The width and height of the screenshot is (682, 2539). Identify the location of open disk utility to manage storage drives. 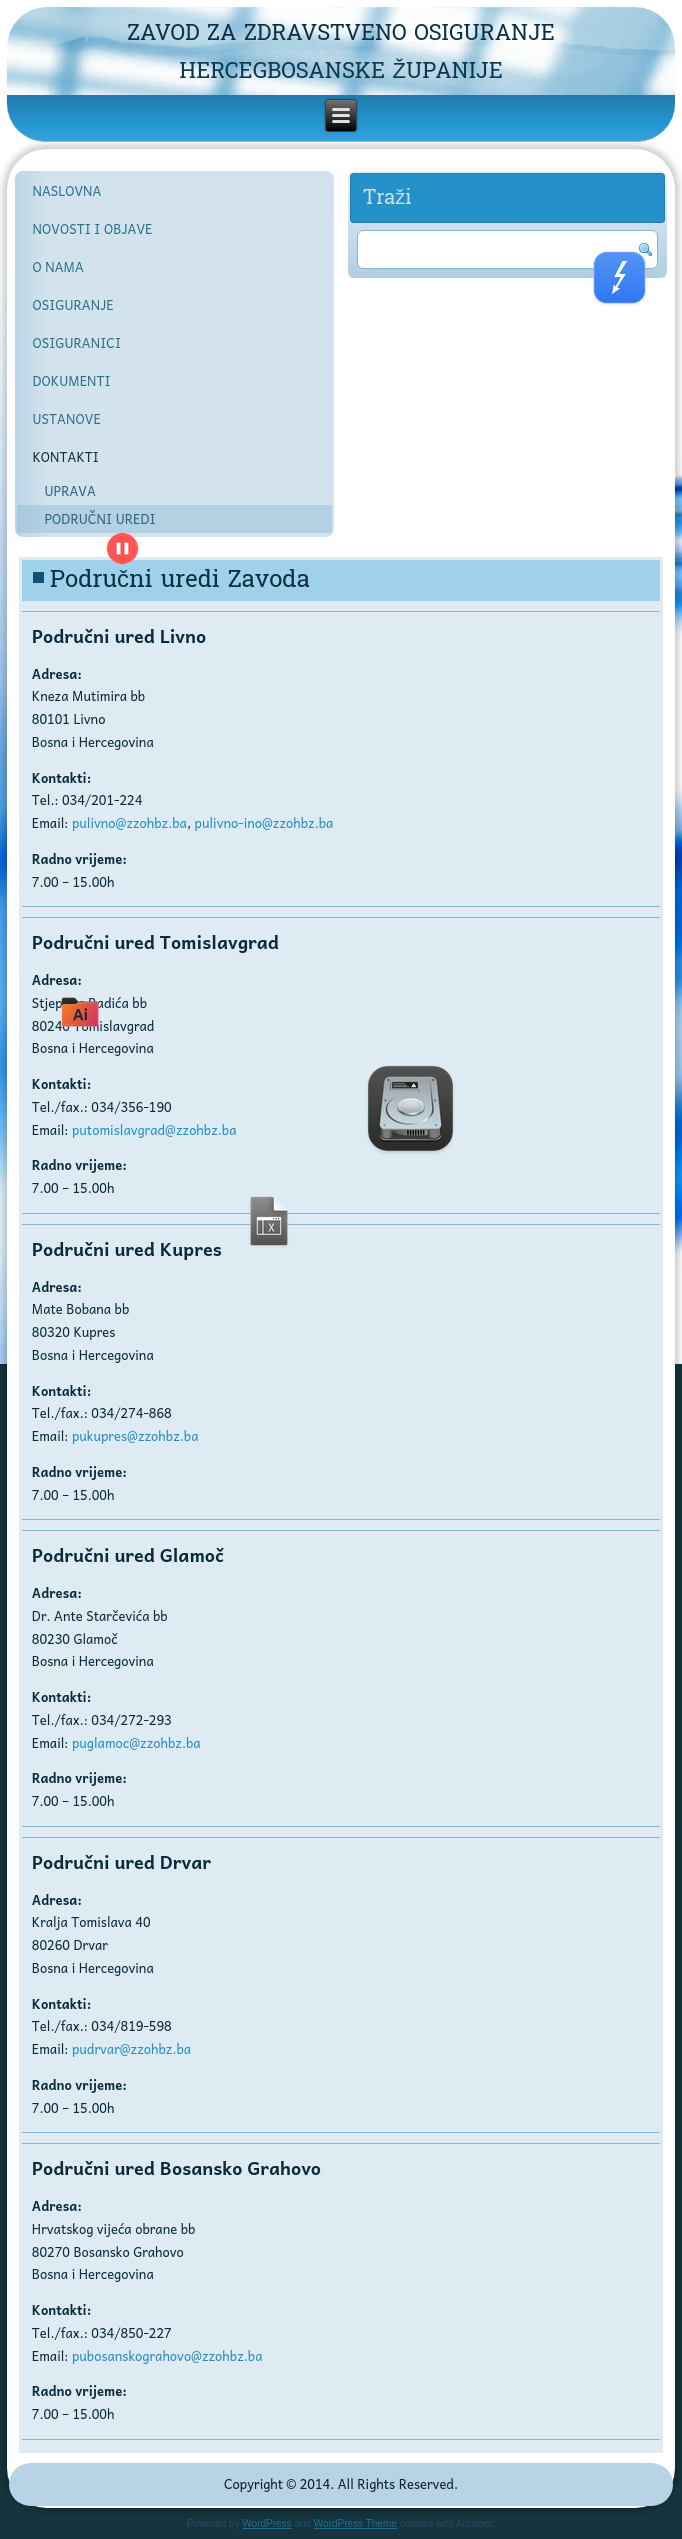
(410, 1108).